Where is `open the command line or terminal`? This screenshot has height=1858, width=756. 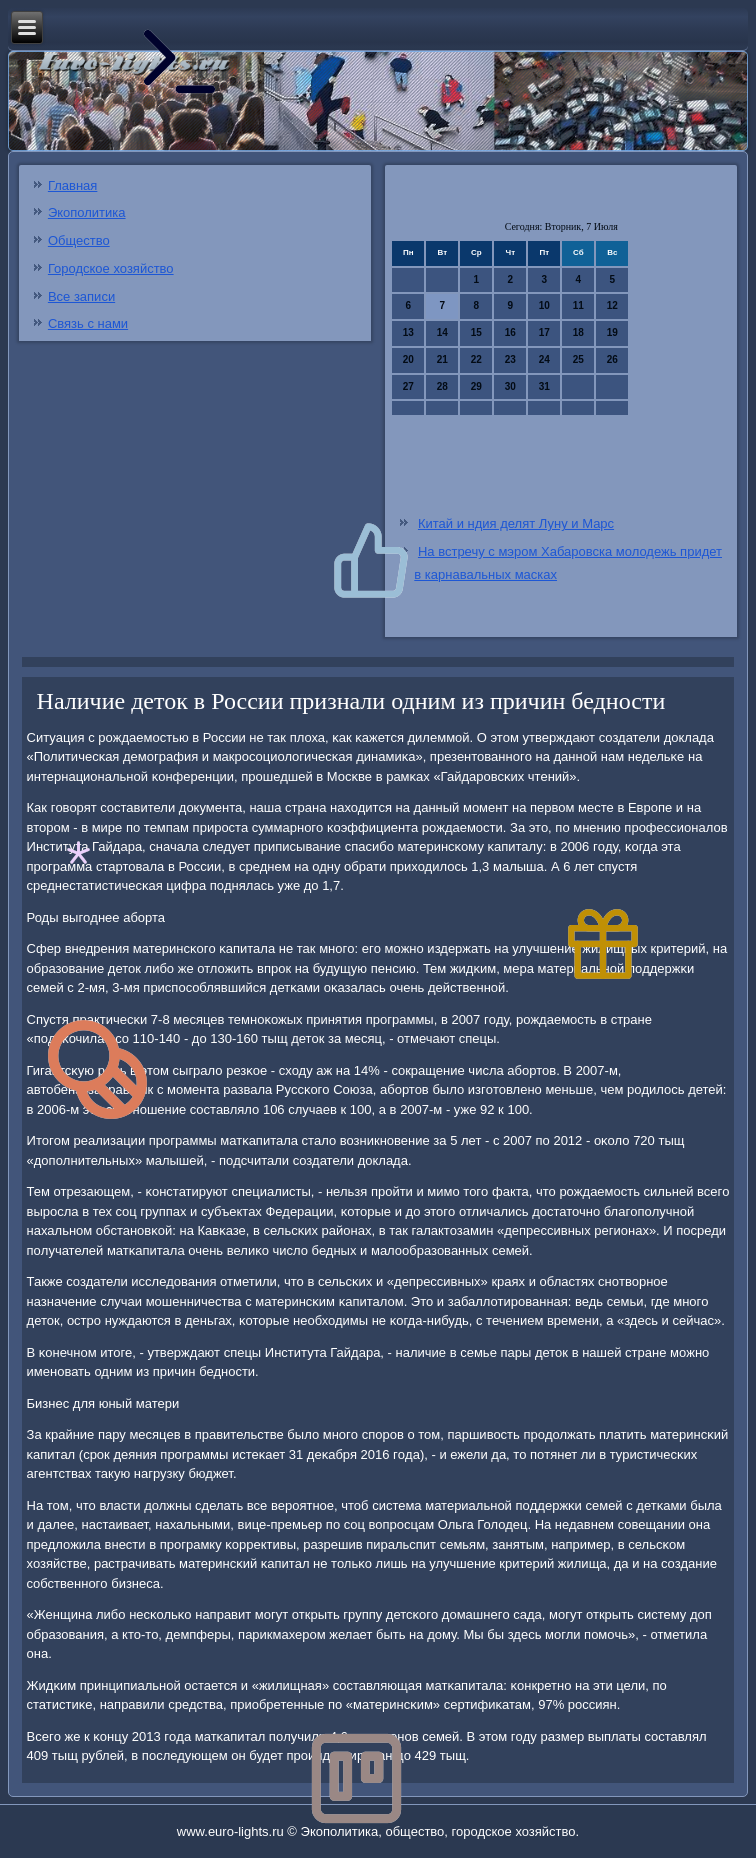 open the command line or terminal is located at coordinates (179, 61).